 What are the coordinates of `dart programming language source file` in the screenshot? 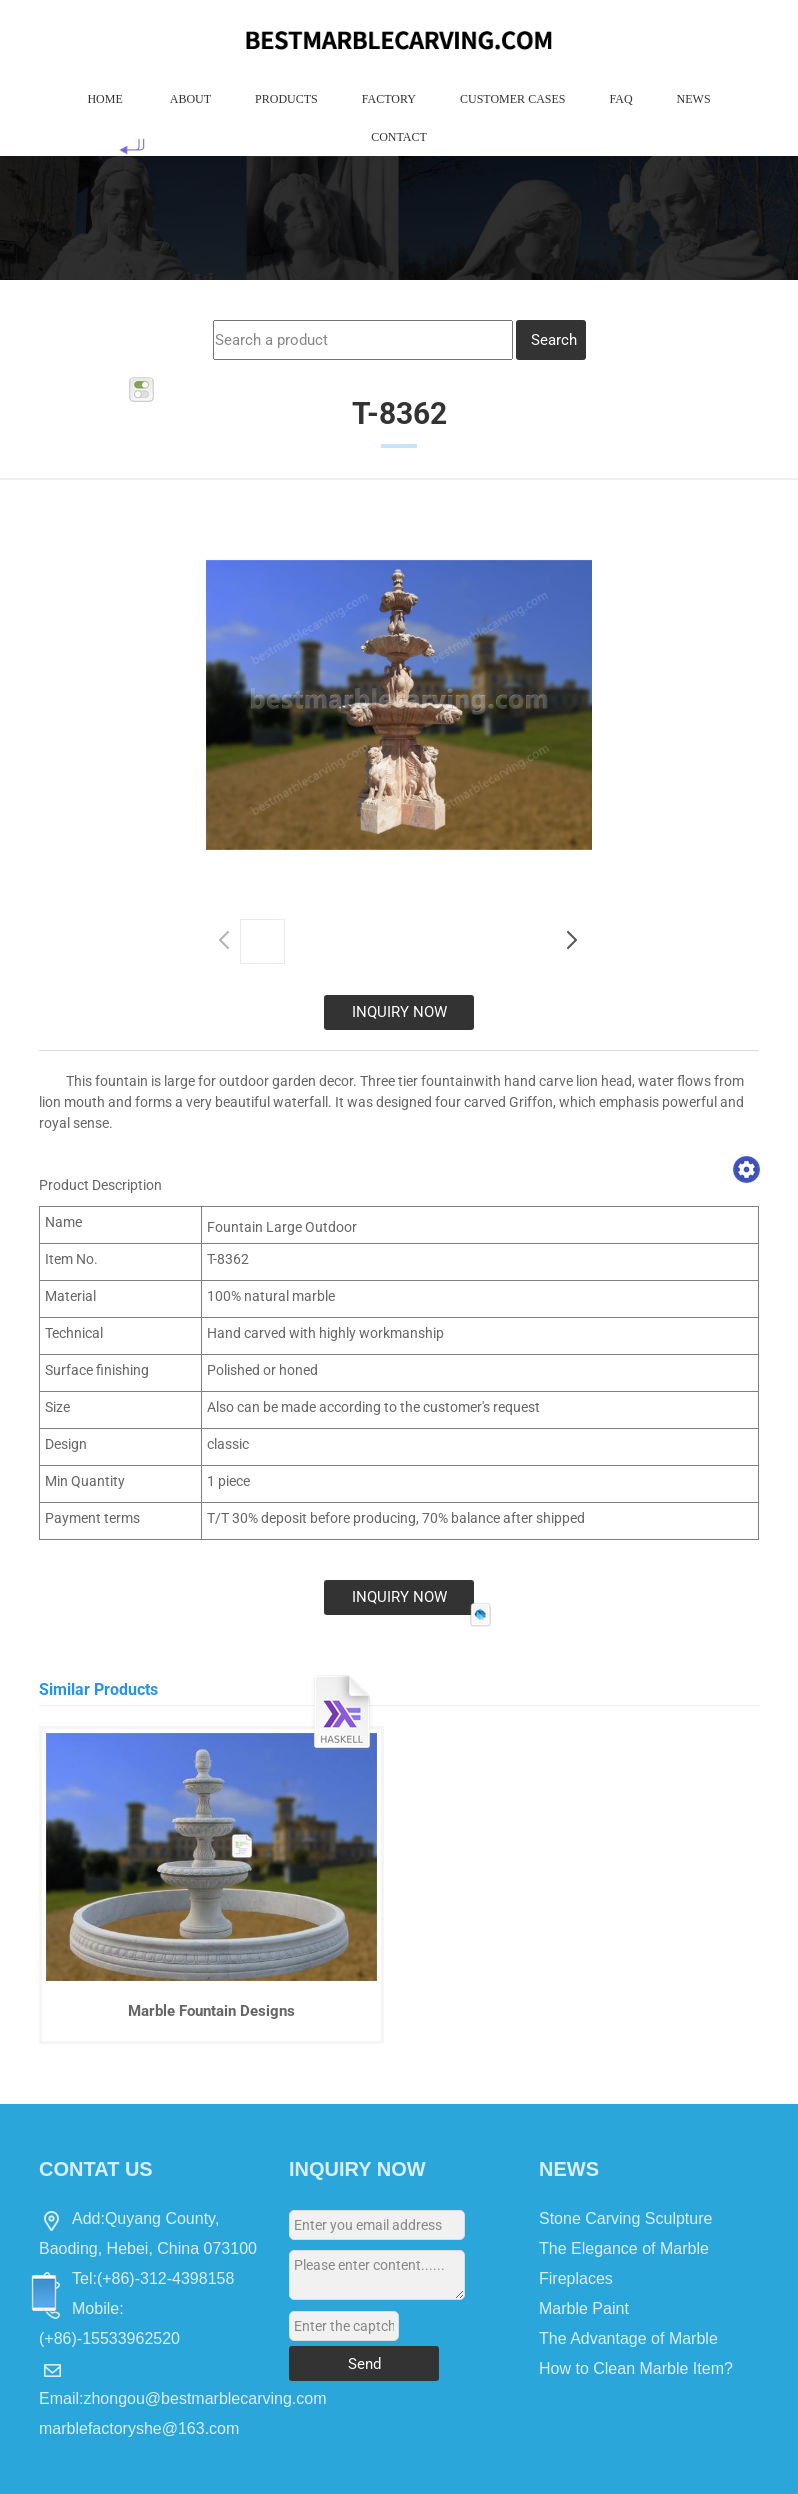 It's located at (480, 1614).